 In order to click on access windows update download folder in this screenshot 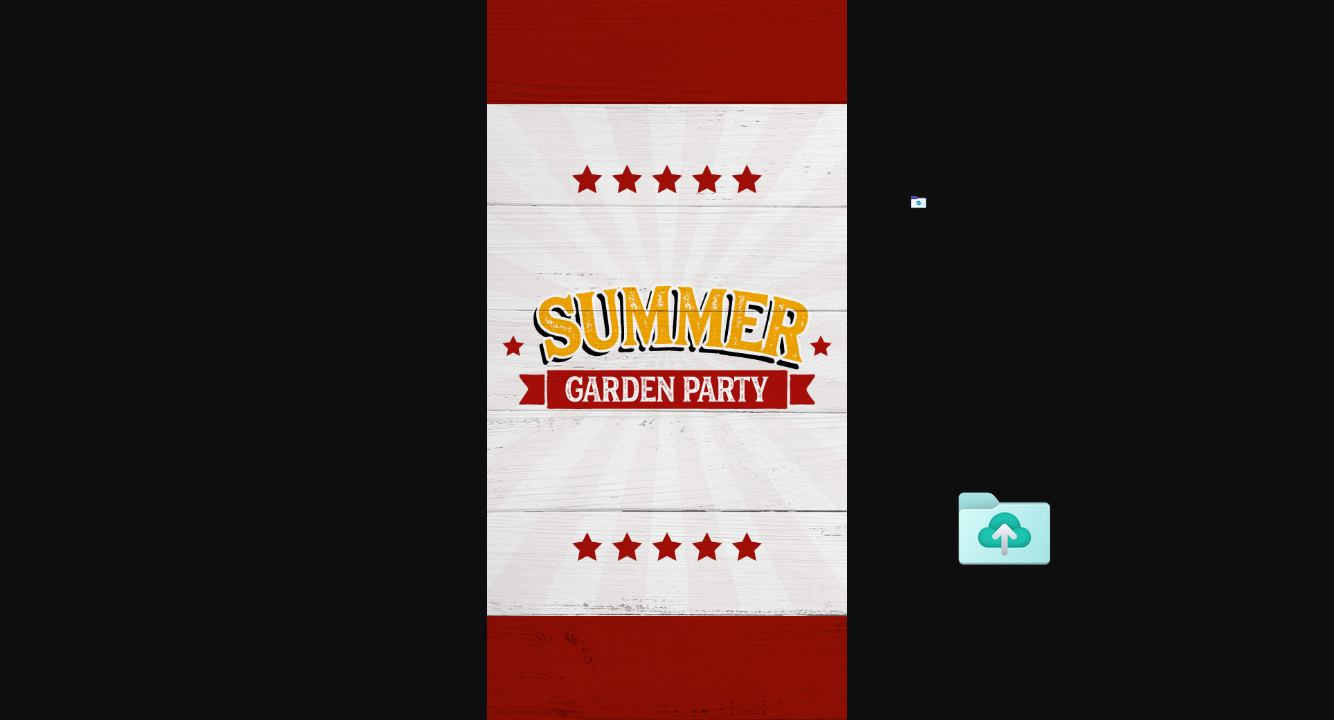, I will do `click(1004, 531)`.